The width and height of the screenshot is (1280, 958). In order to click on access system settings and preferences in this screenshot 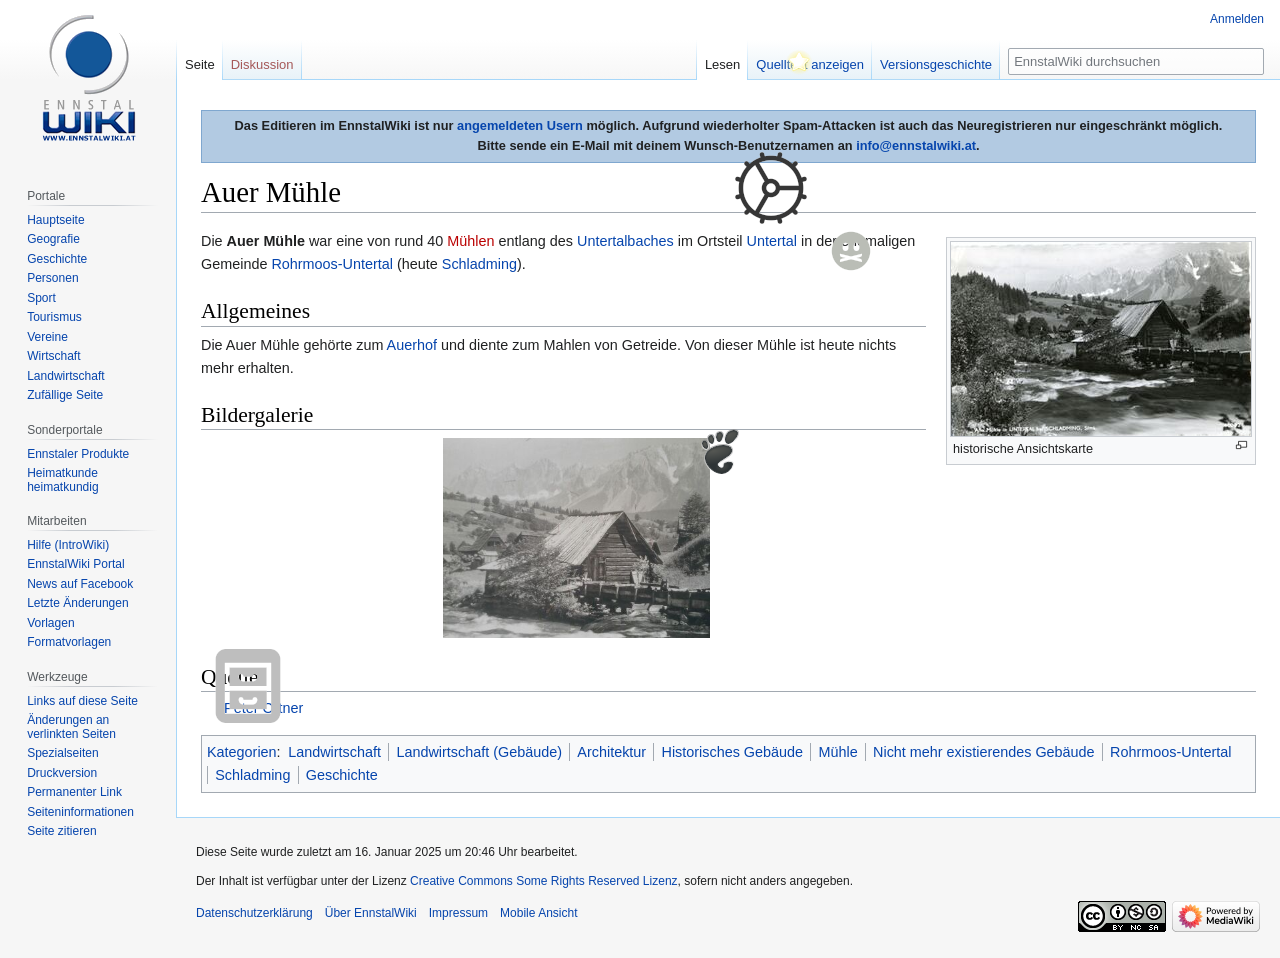, I will do `click(771, 188)`.